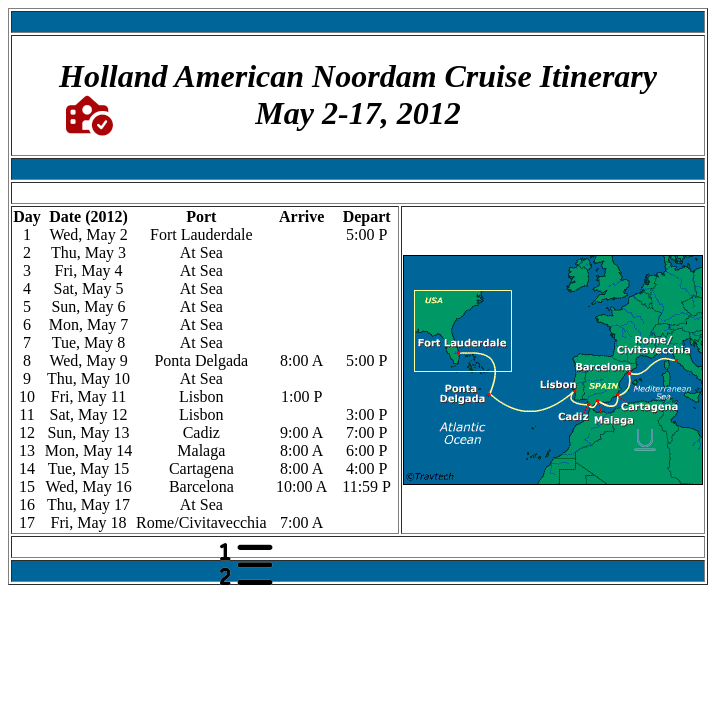  What do you see at coordinates (645, 440) in the screenshot?
I see `apply underline formatting to selected text` at bounding box center [645, 440].